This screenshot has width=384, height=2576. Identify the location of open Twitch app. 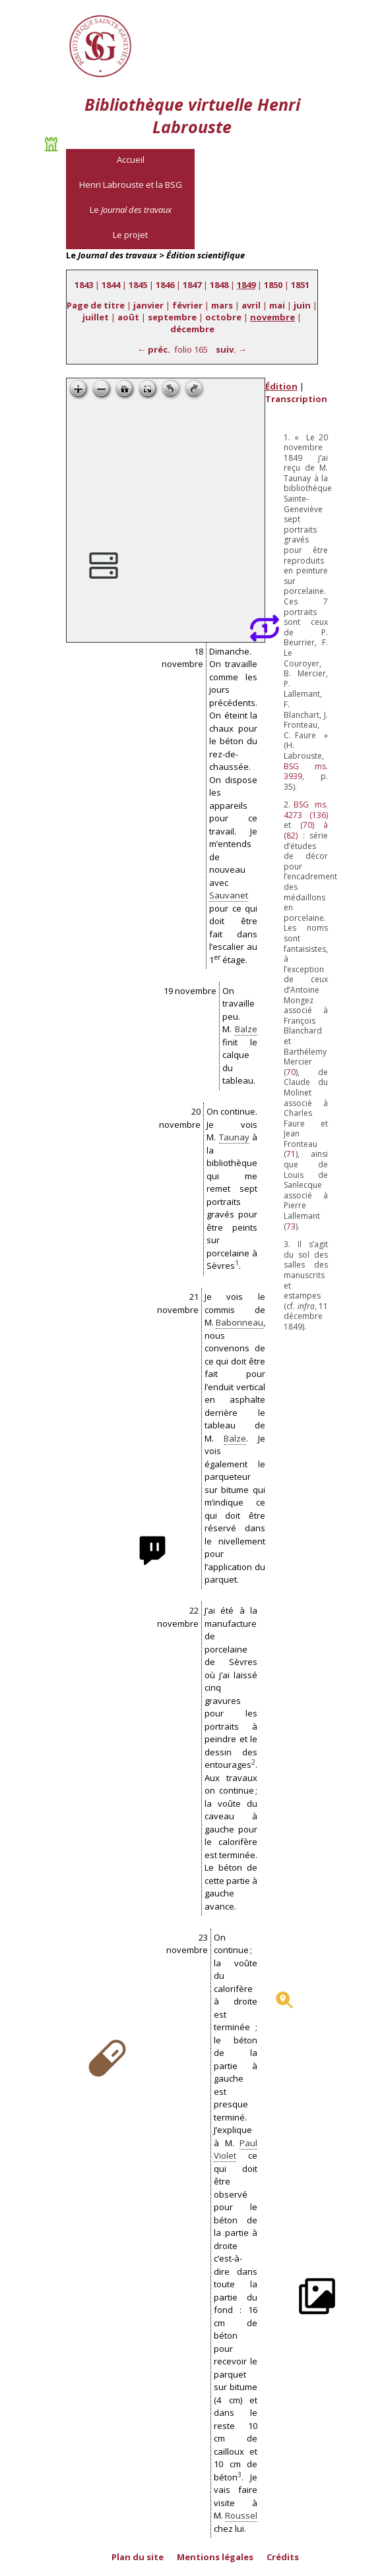
(152, 1549).